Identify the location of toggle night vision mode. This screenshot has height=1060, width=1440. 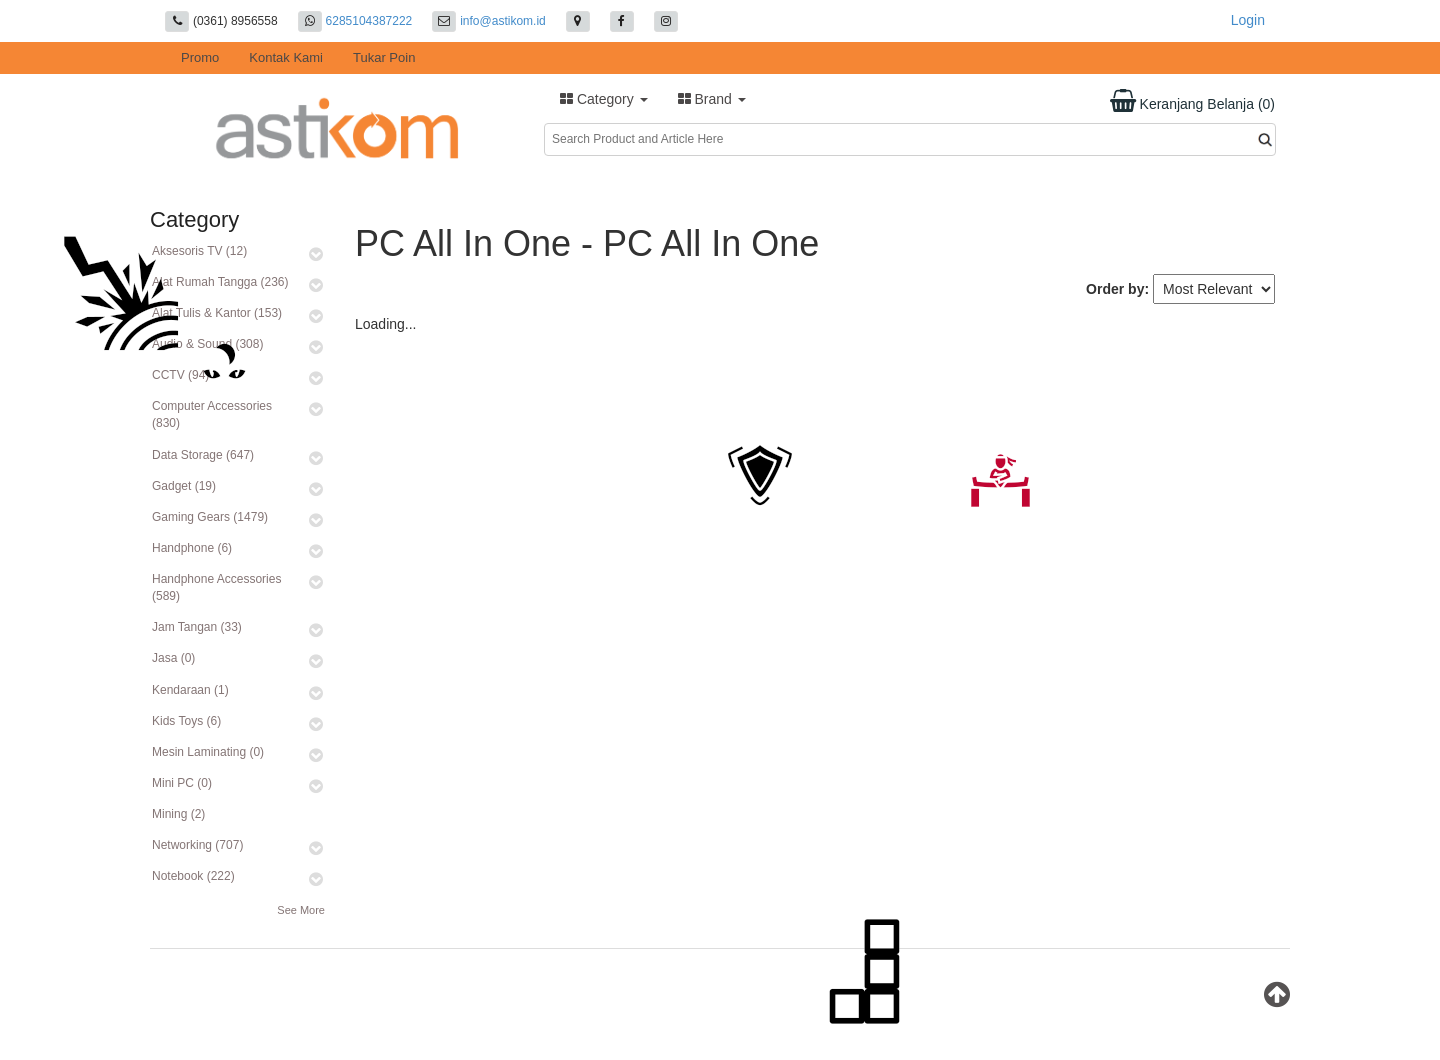
(224, 363).